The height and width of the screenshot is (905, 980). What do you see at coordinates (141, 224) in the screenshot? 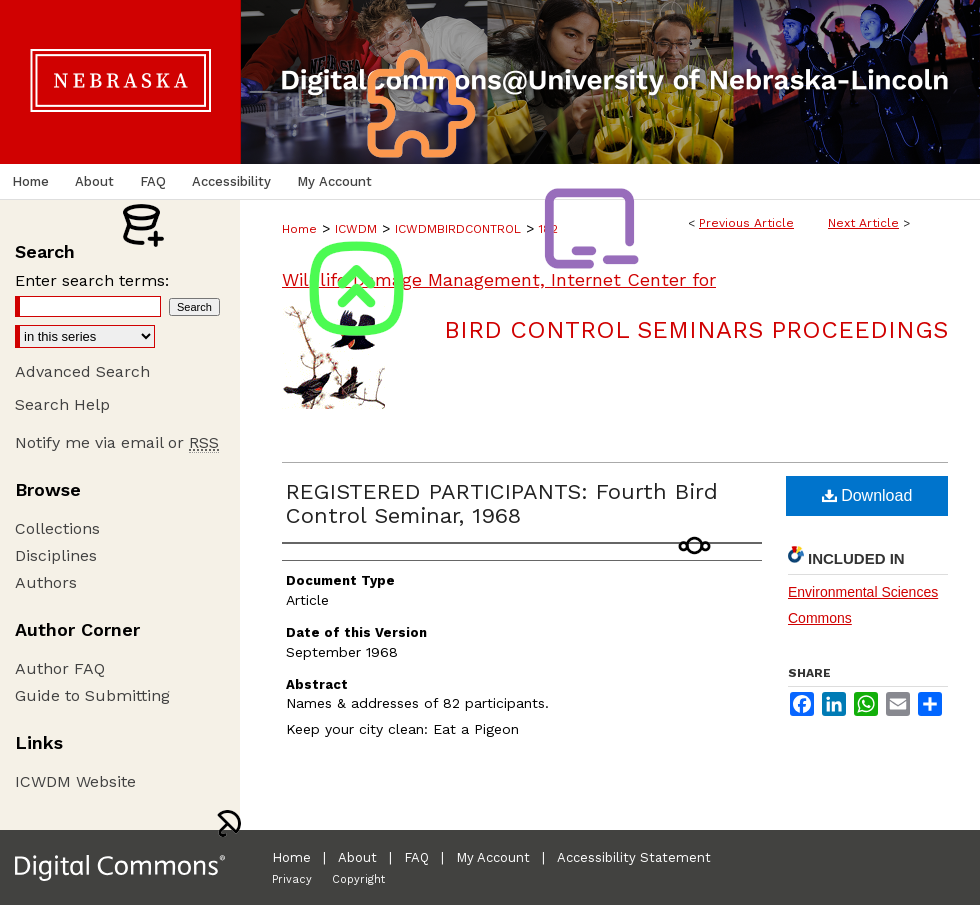
I see `add a new diabolo or juggling item` at bounding box center [141, 224].